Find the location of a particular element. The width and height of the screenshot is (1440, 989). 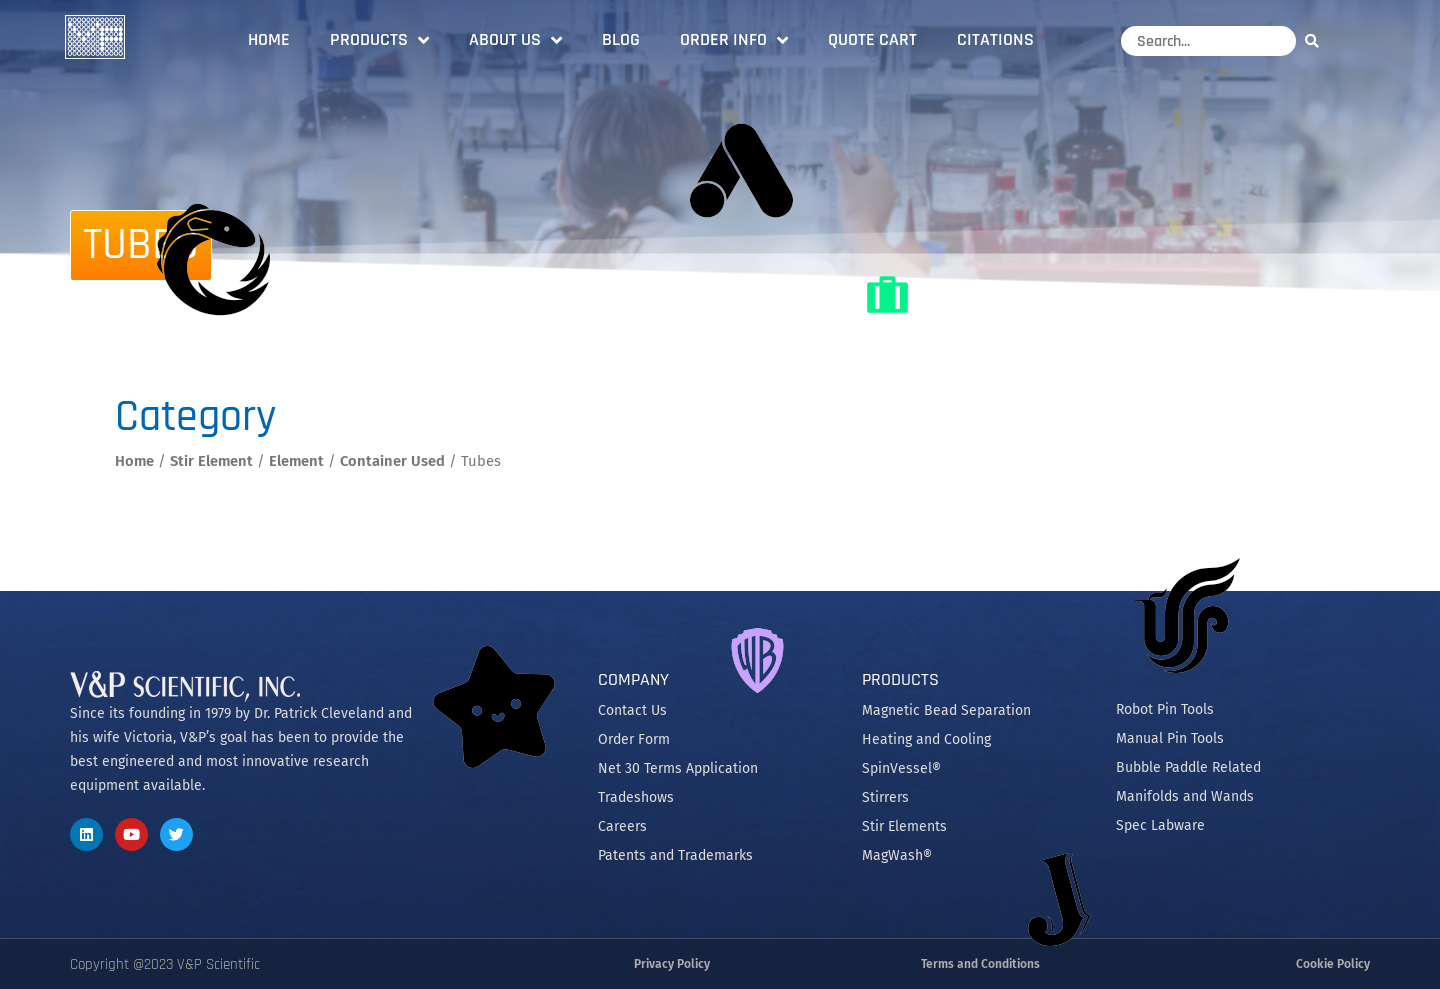

warner bros. official logo is located at coordinates (757, 660).